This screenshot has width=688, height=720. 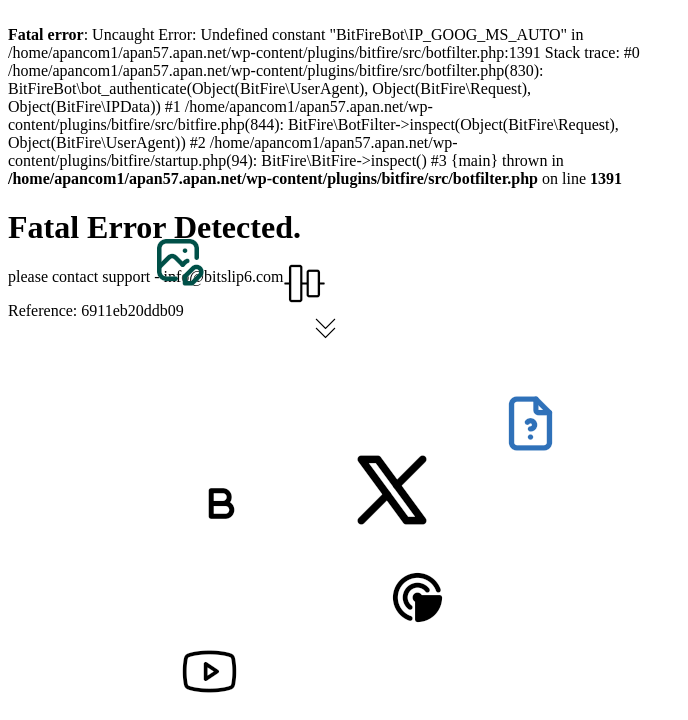 What do you see at coordinates (209, 671) in the screenshot?
I see `open youtube` at bounding box center [209, 671].